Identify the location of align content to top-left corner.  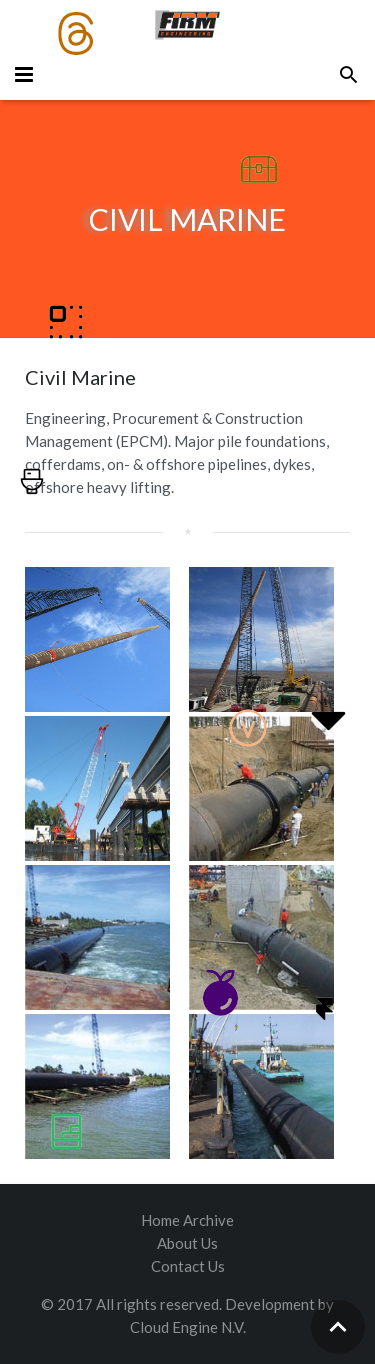
(66, 322).